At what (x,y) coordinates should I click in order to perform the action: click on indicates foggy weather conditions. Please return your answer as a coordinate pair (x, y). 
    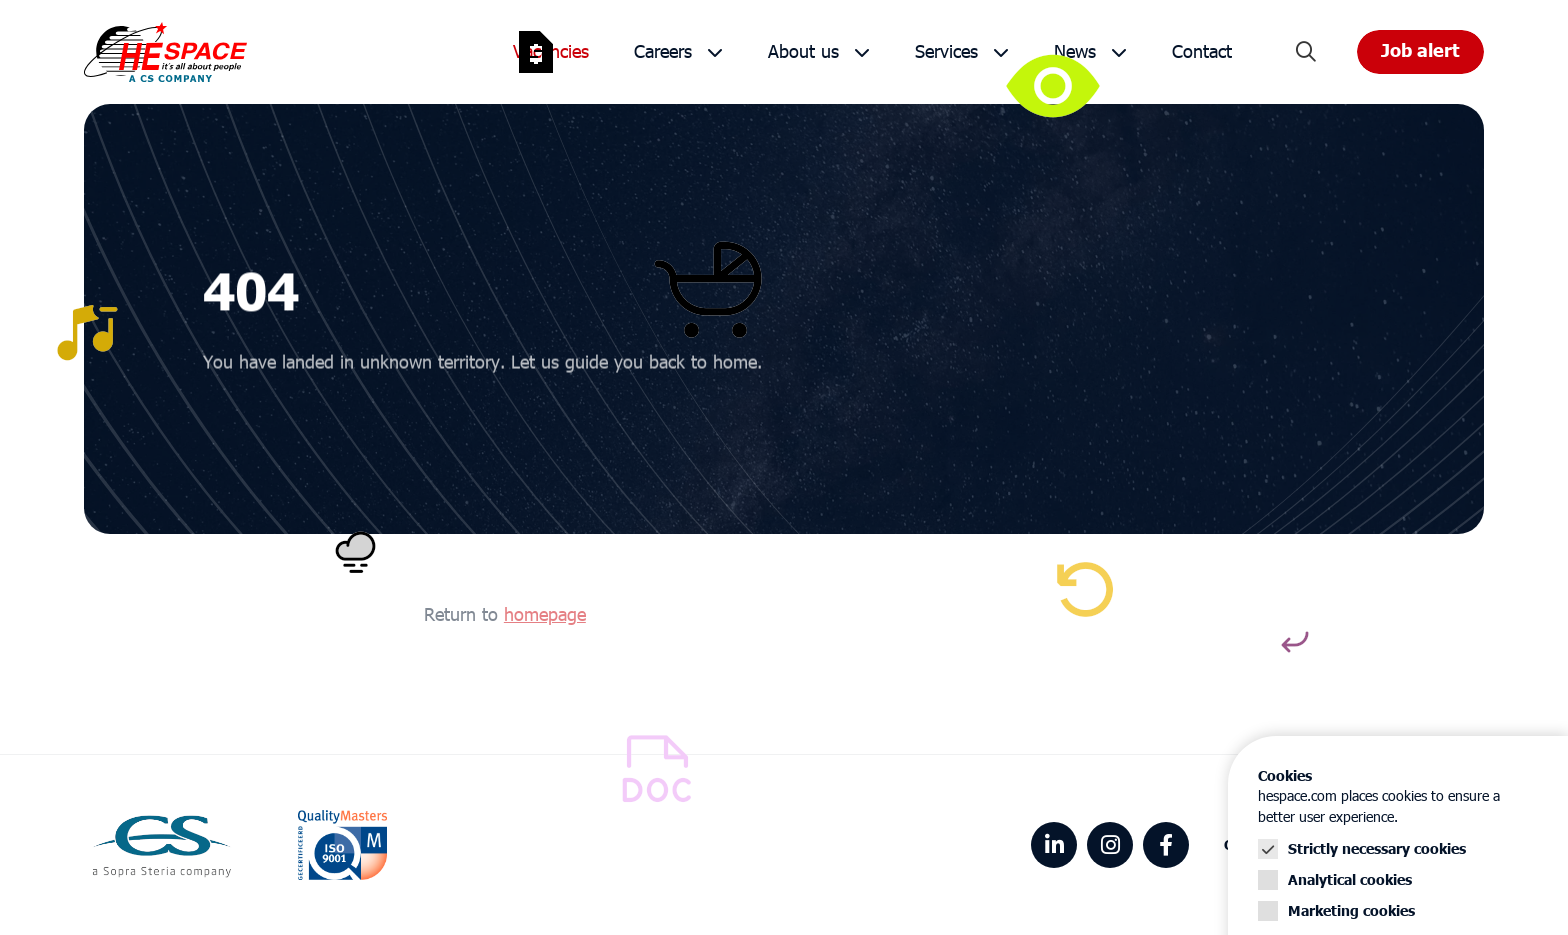
    Looking at the image, I should click on (355, 551).